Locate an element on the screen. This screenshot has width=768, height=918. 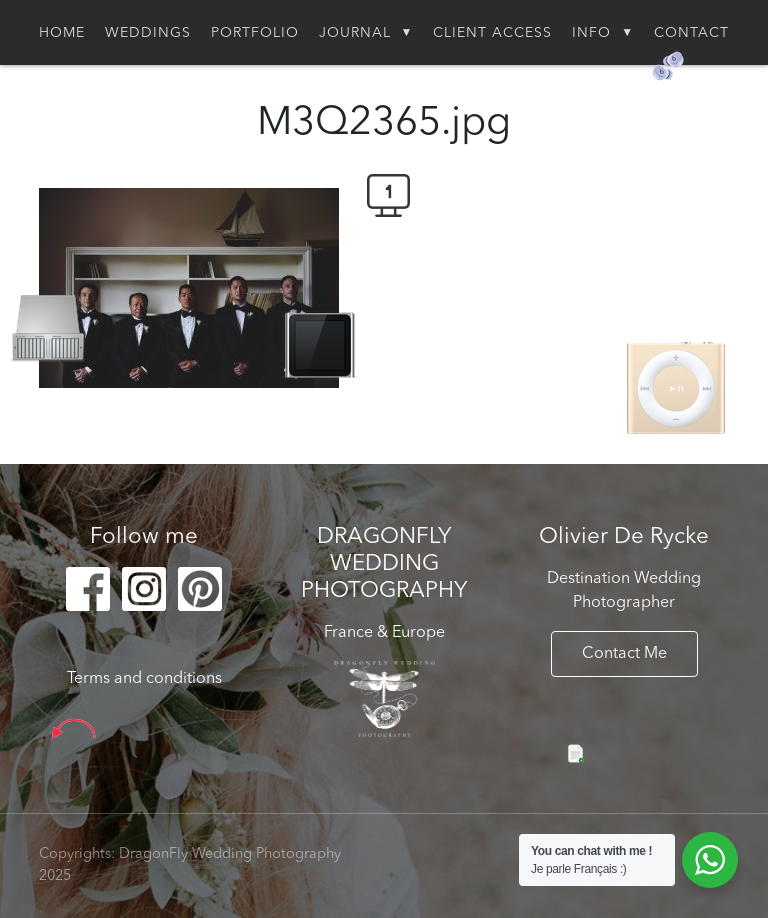
create a new text document is located at coordinates (575, 753).